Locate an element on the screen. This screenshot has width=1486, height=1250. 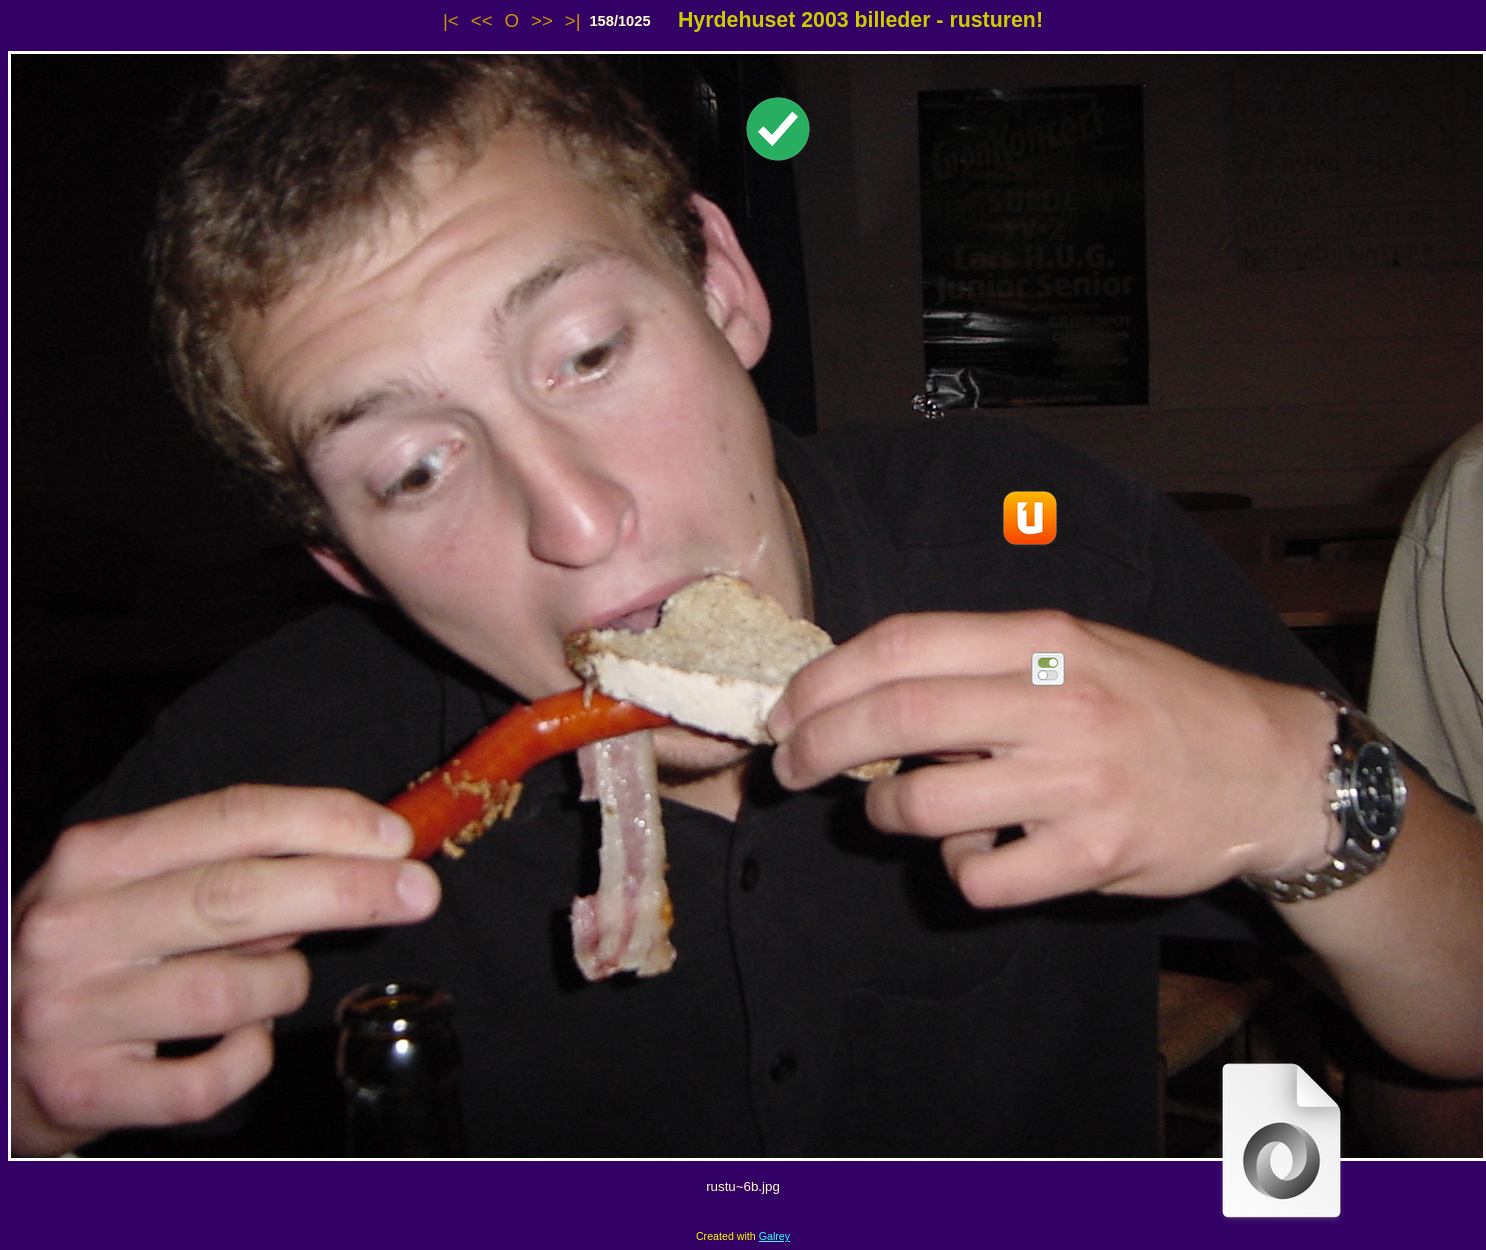
open ubuntu one cloud storage app is located at coordinates (1030, 518).